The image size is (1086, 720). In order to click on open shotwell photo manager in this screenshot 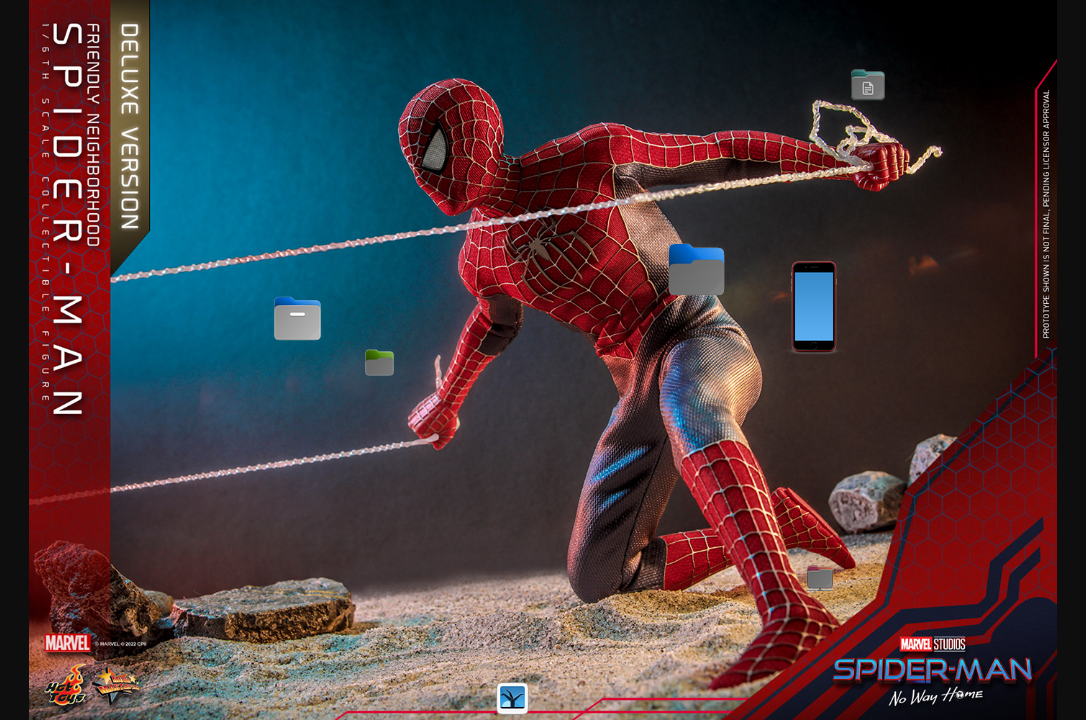, I will do `click(512, 698)`.